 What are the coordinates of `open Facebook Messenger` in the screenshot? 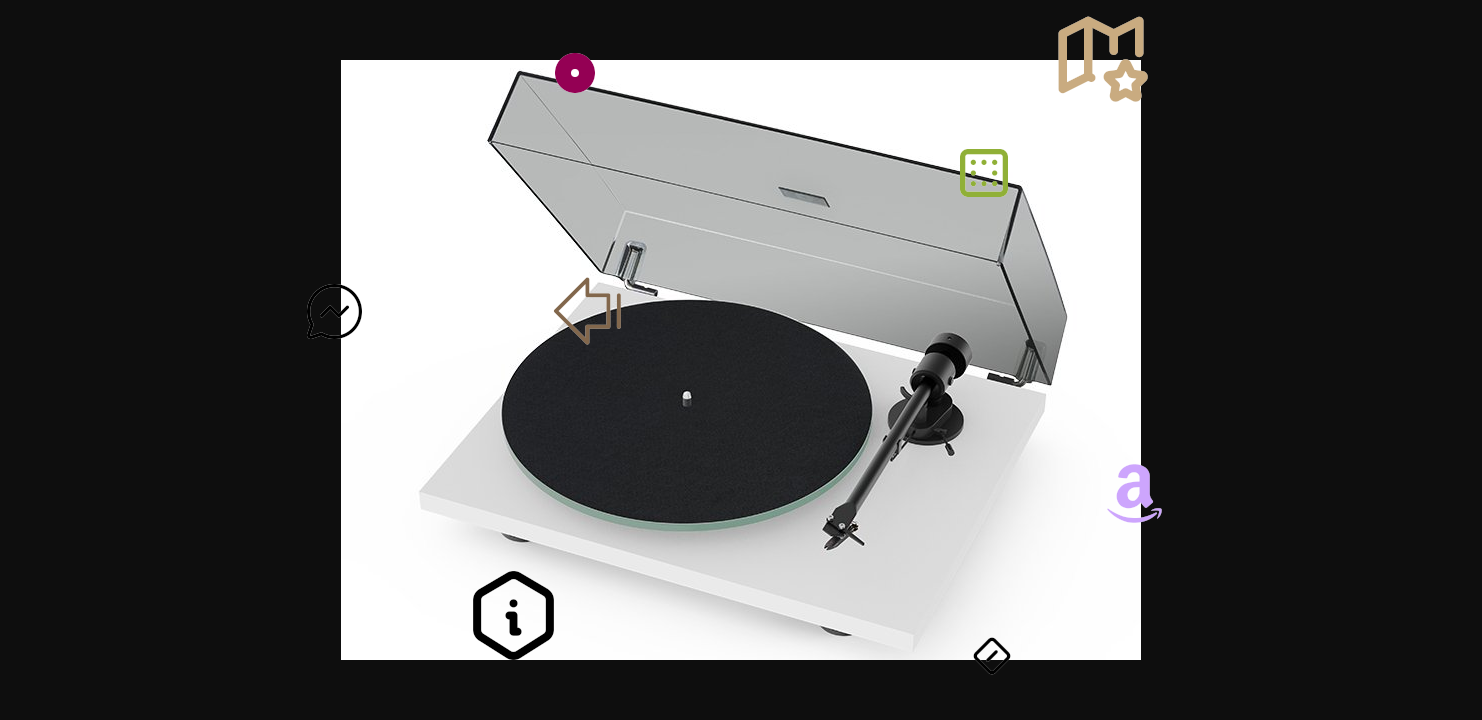 It's located at (334, 311).